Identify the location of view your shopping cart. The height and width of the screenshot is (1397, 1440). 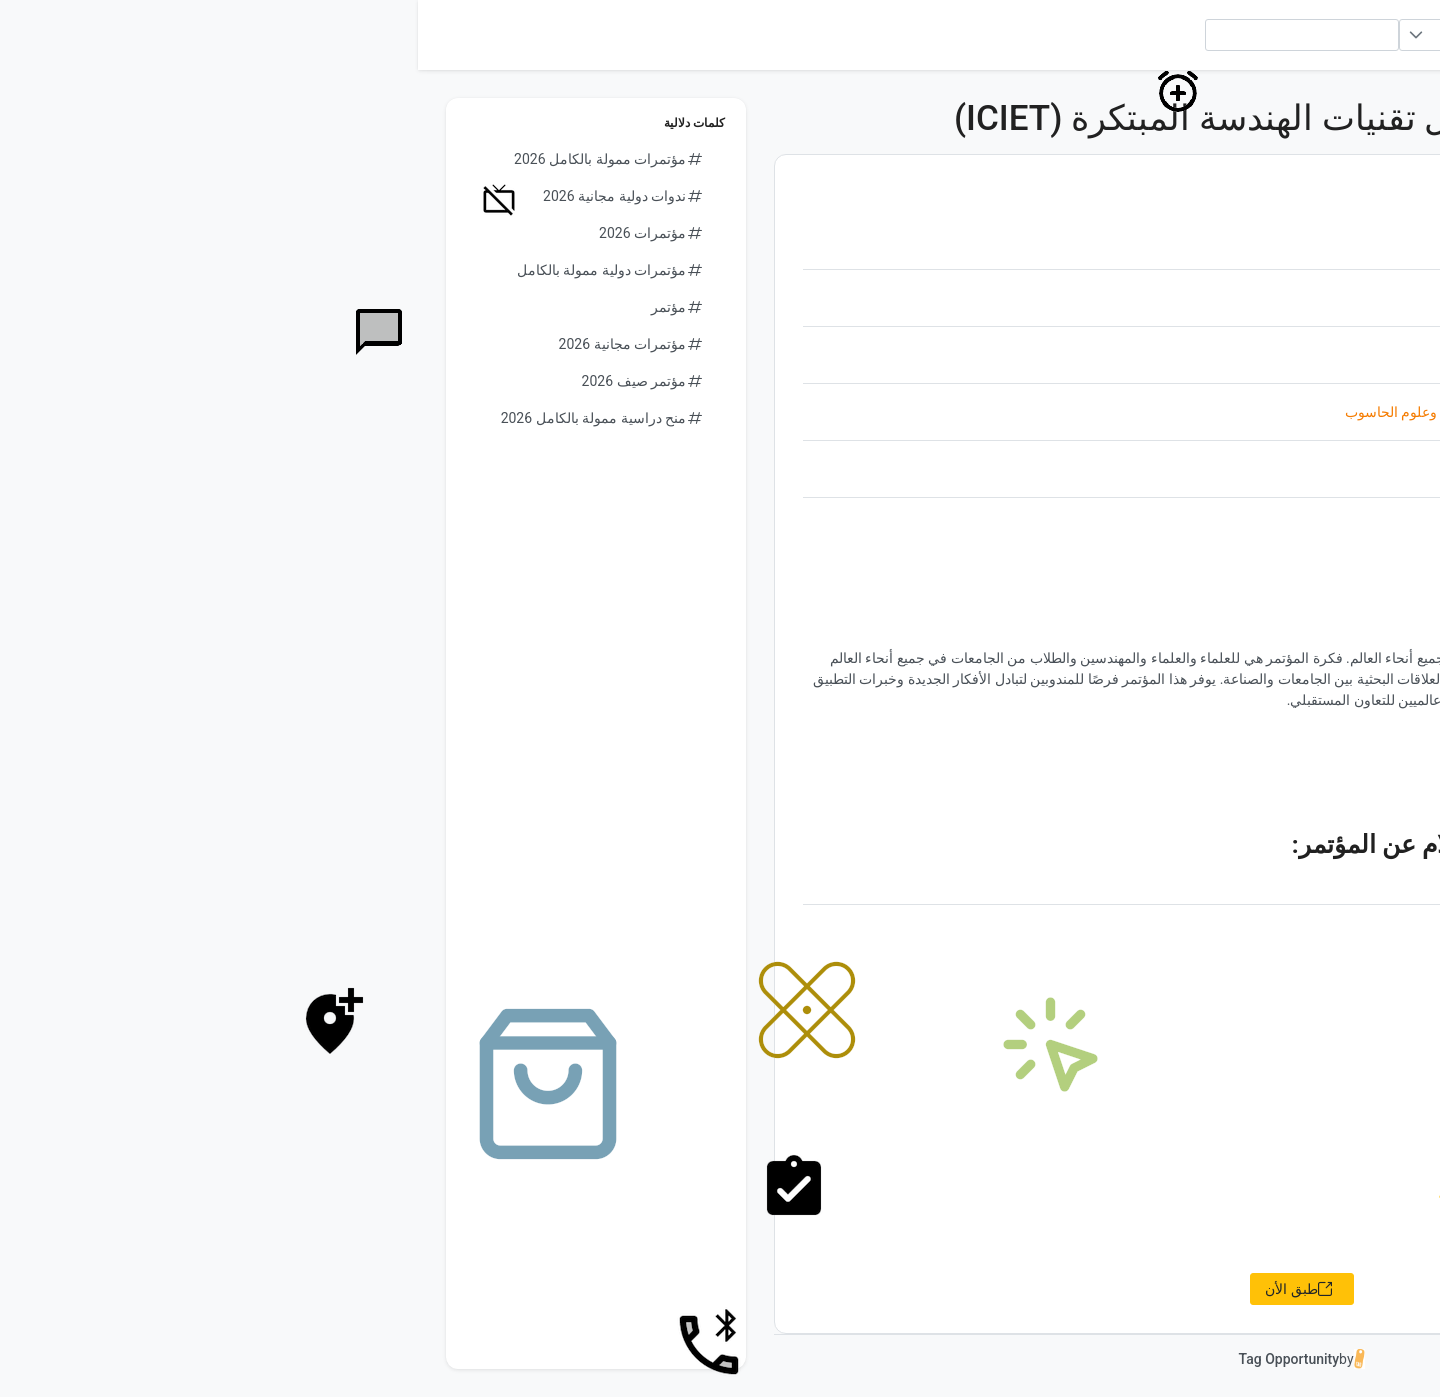
(548, 1084).